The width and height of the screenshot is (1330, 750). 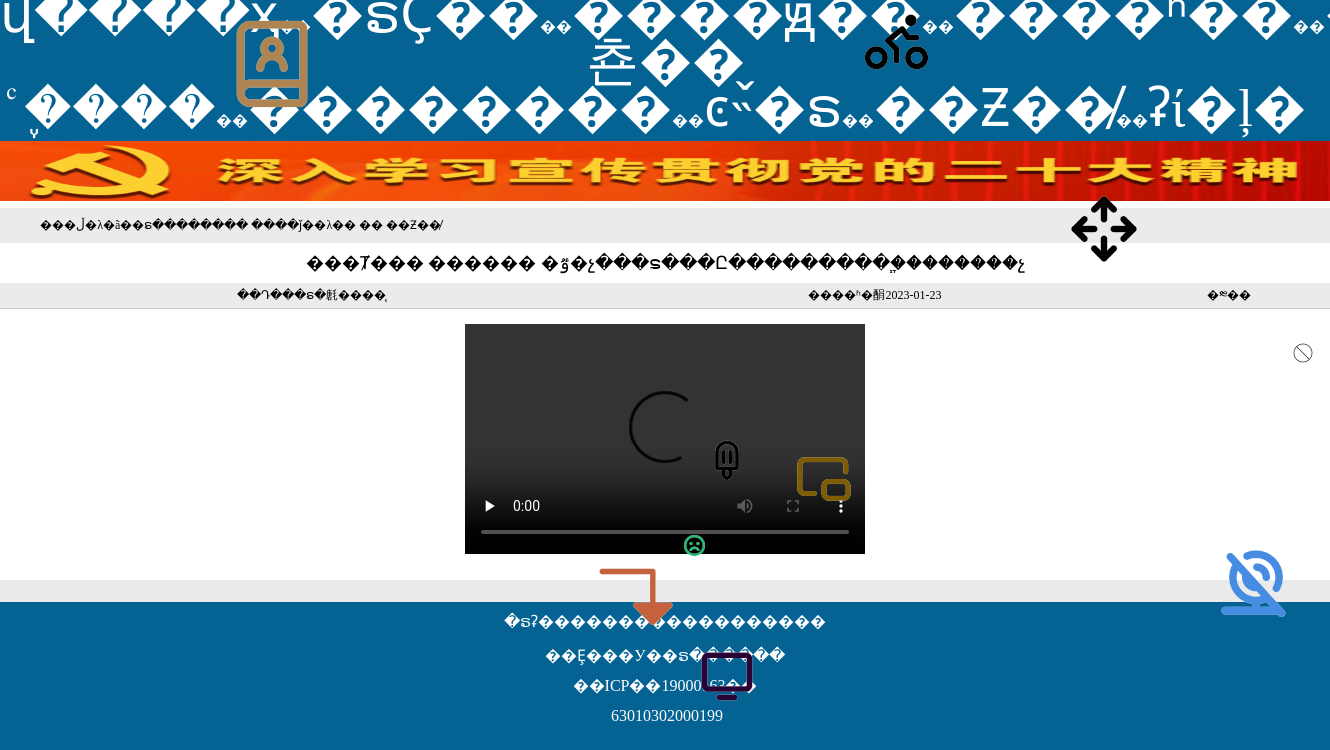 What do you see at coordinates (1303, 353) in the screenshot?
I see `indicates a prohibited or blocked action` at bounding box center [1303, 353].